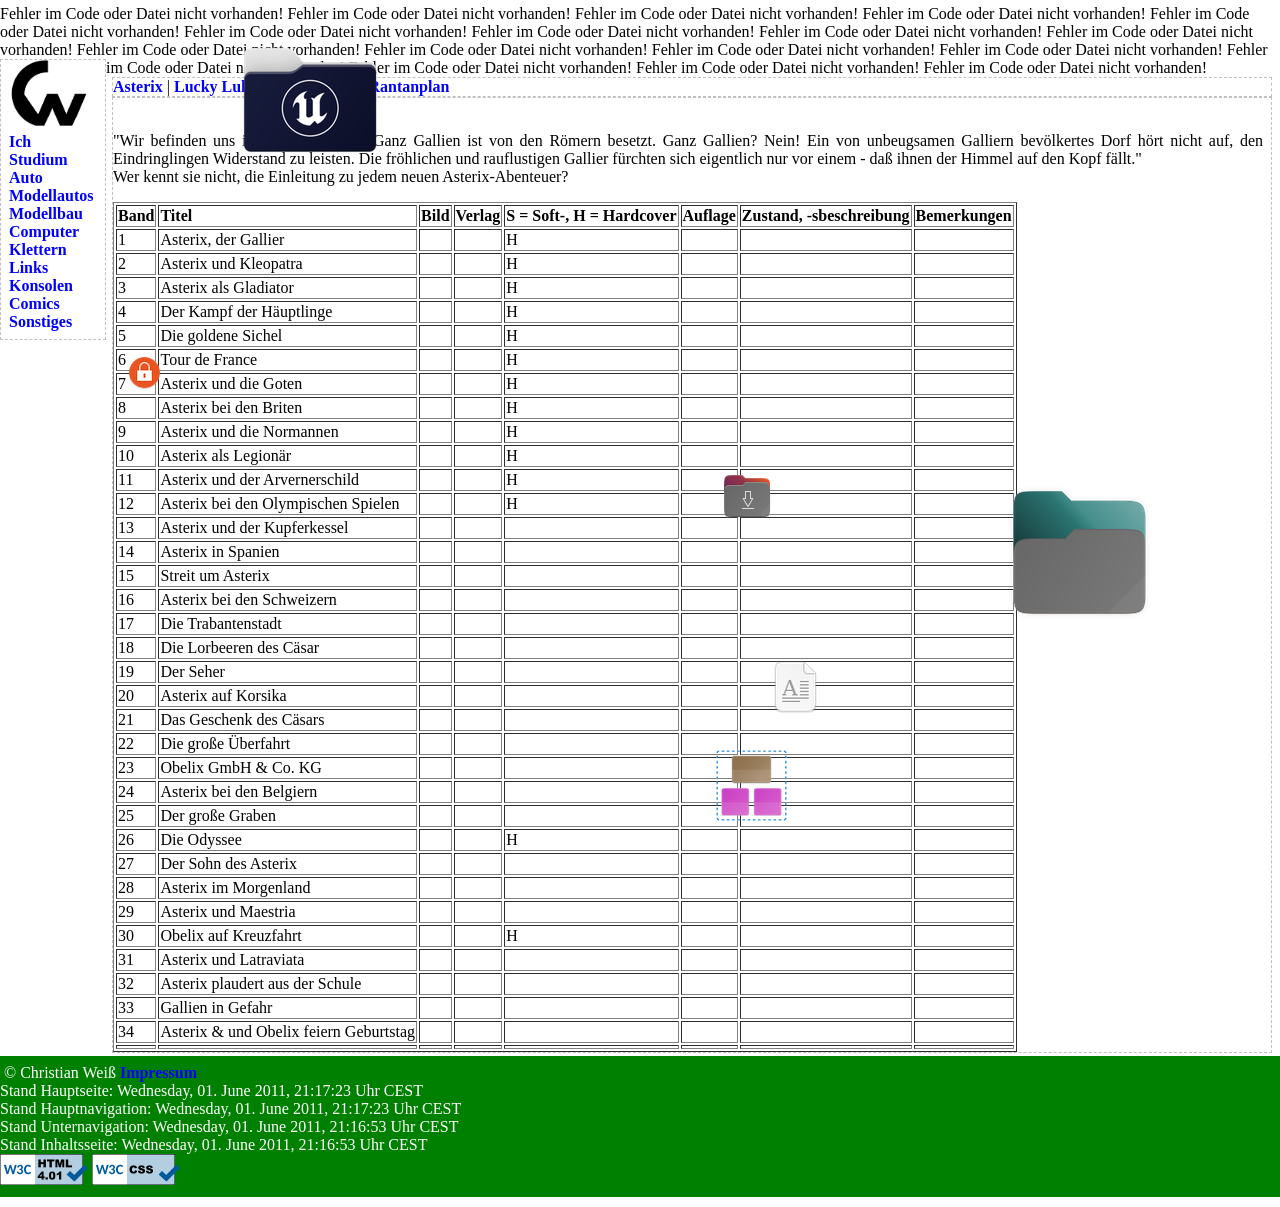 The image size is (1280, 1207). What do you see at coordinates (1079, 552) in the screenshot?
I see `open folder containing files` at bounding box center [1079, 552].